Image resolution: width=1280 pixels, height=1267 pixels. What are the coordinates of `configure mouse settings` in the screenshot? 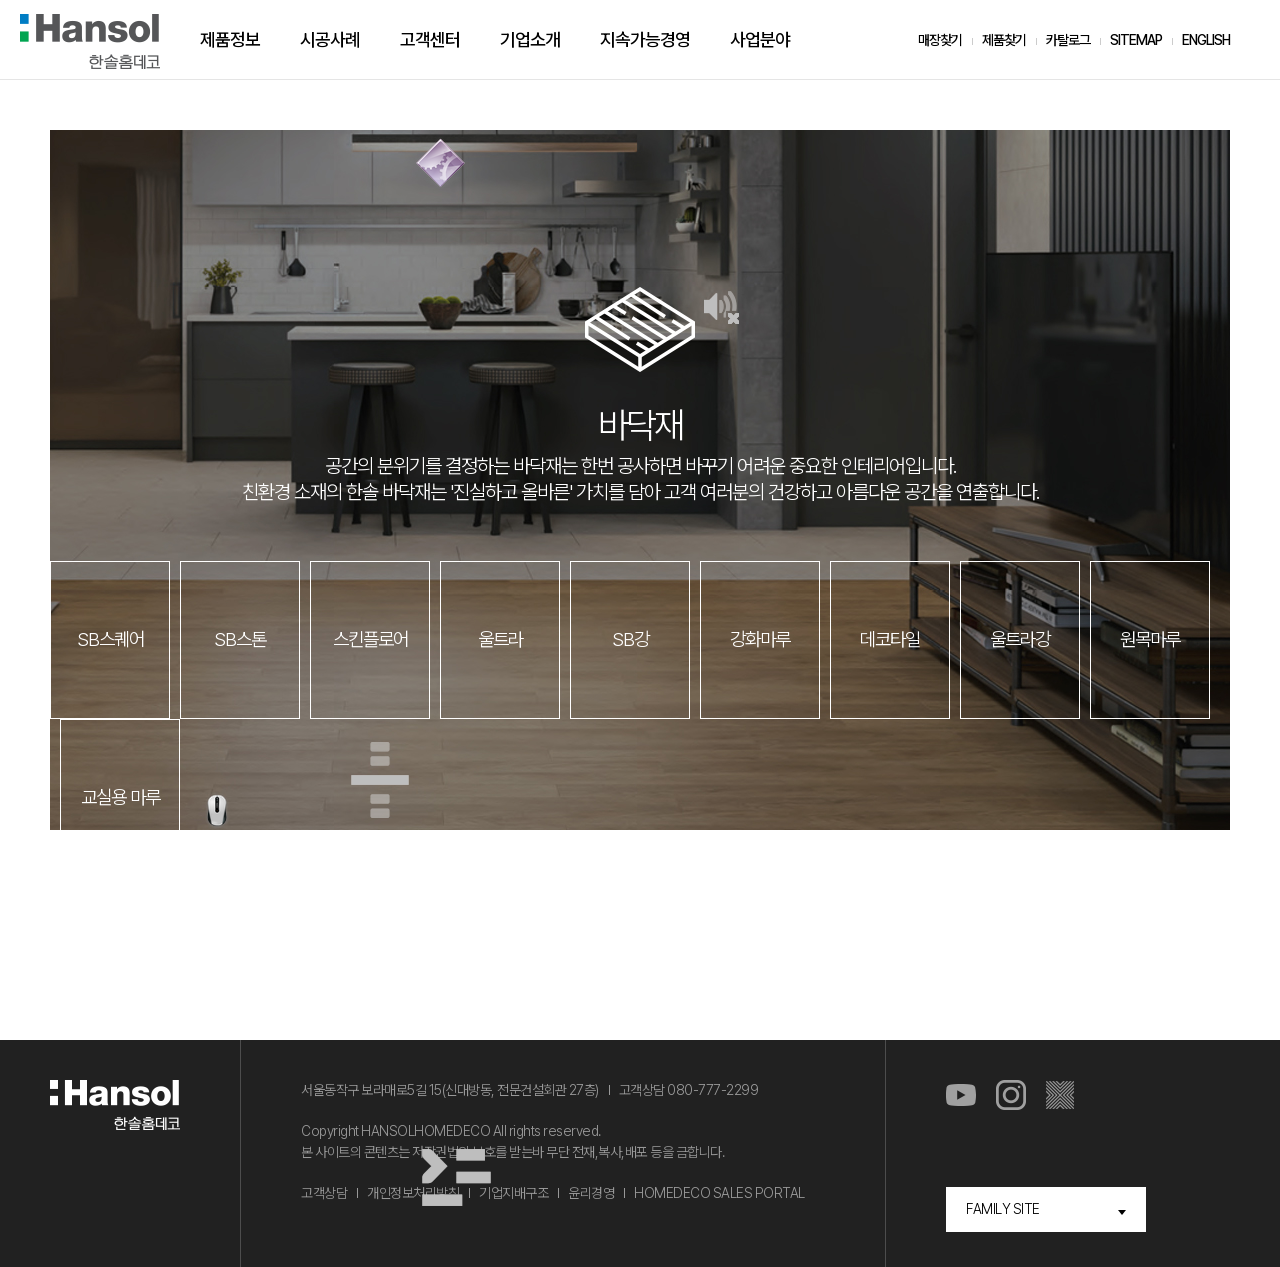 It's located at (217, 811).